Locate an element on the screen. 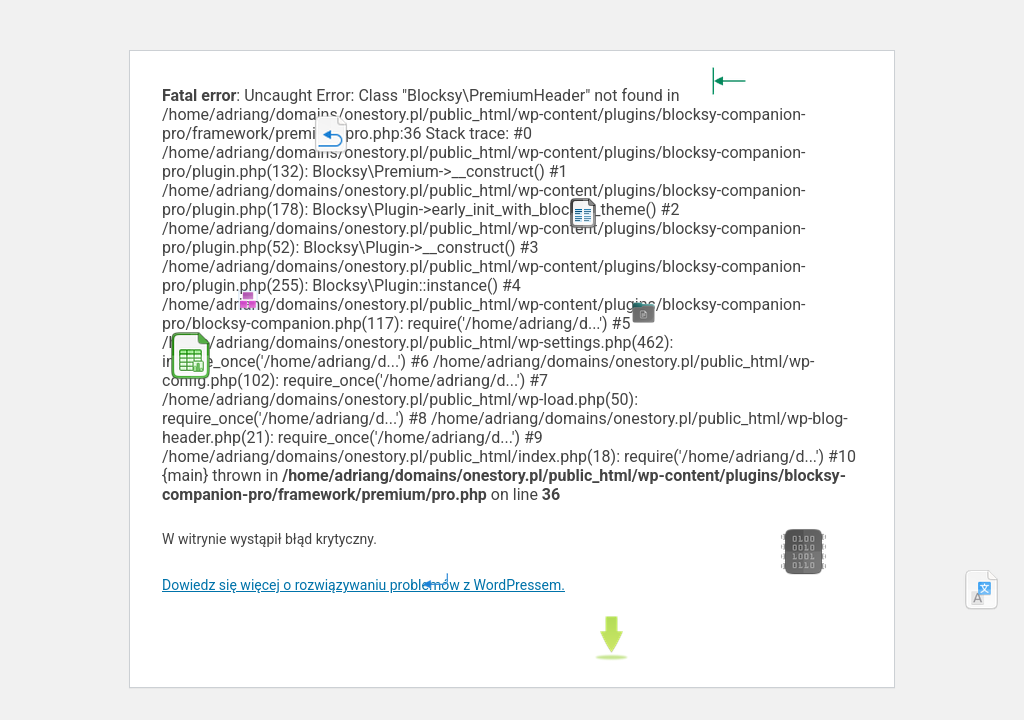  reply to the sender of an email is located at coordinates (435, 579).